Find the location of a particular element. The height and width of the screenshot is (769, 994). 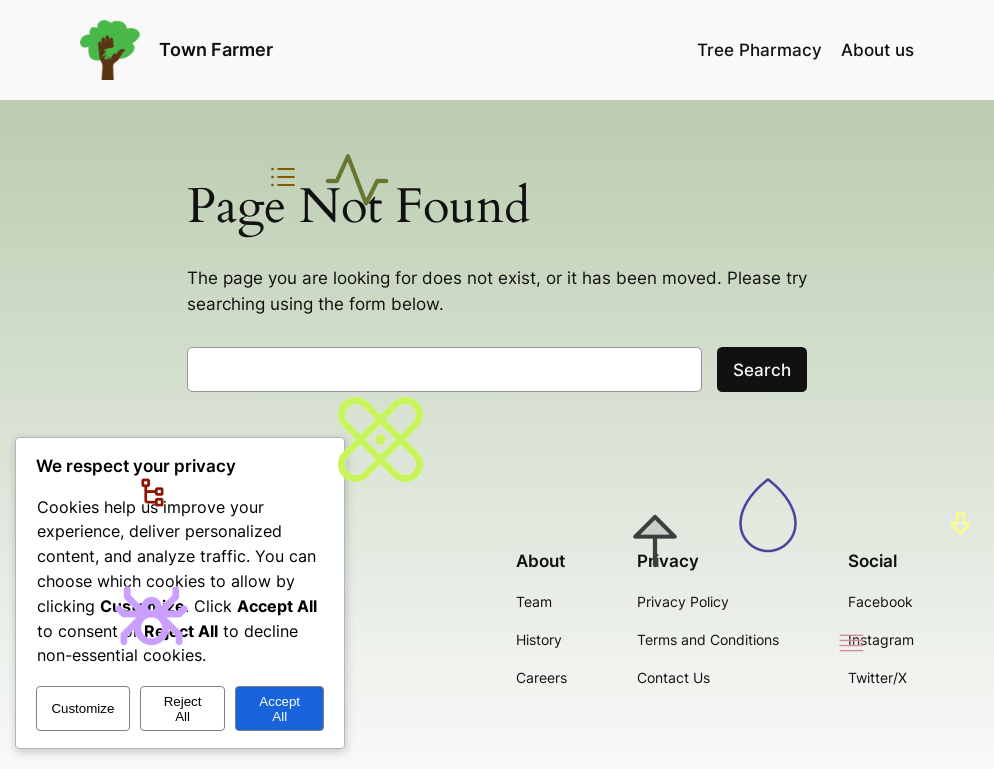

access first aid or medical help resources is located at coordinates (380, 439).